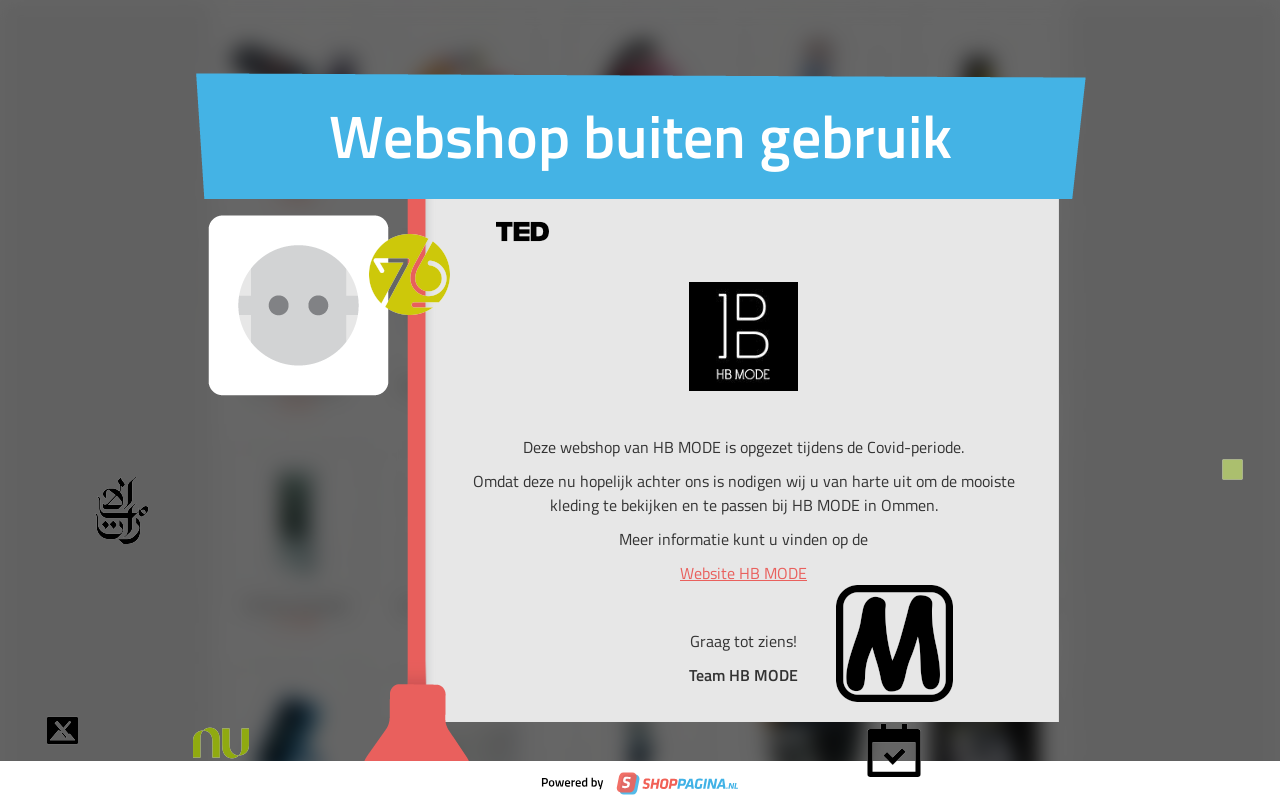 The image size is (1280, 807). I want to click on open MangaUpdates website or app, so click(894, 643).